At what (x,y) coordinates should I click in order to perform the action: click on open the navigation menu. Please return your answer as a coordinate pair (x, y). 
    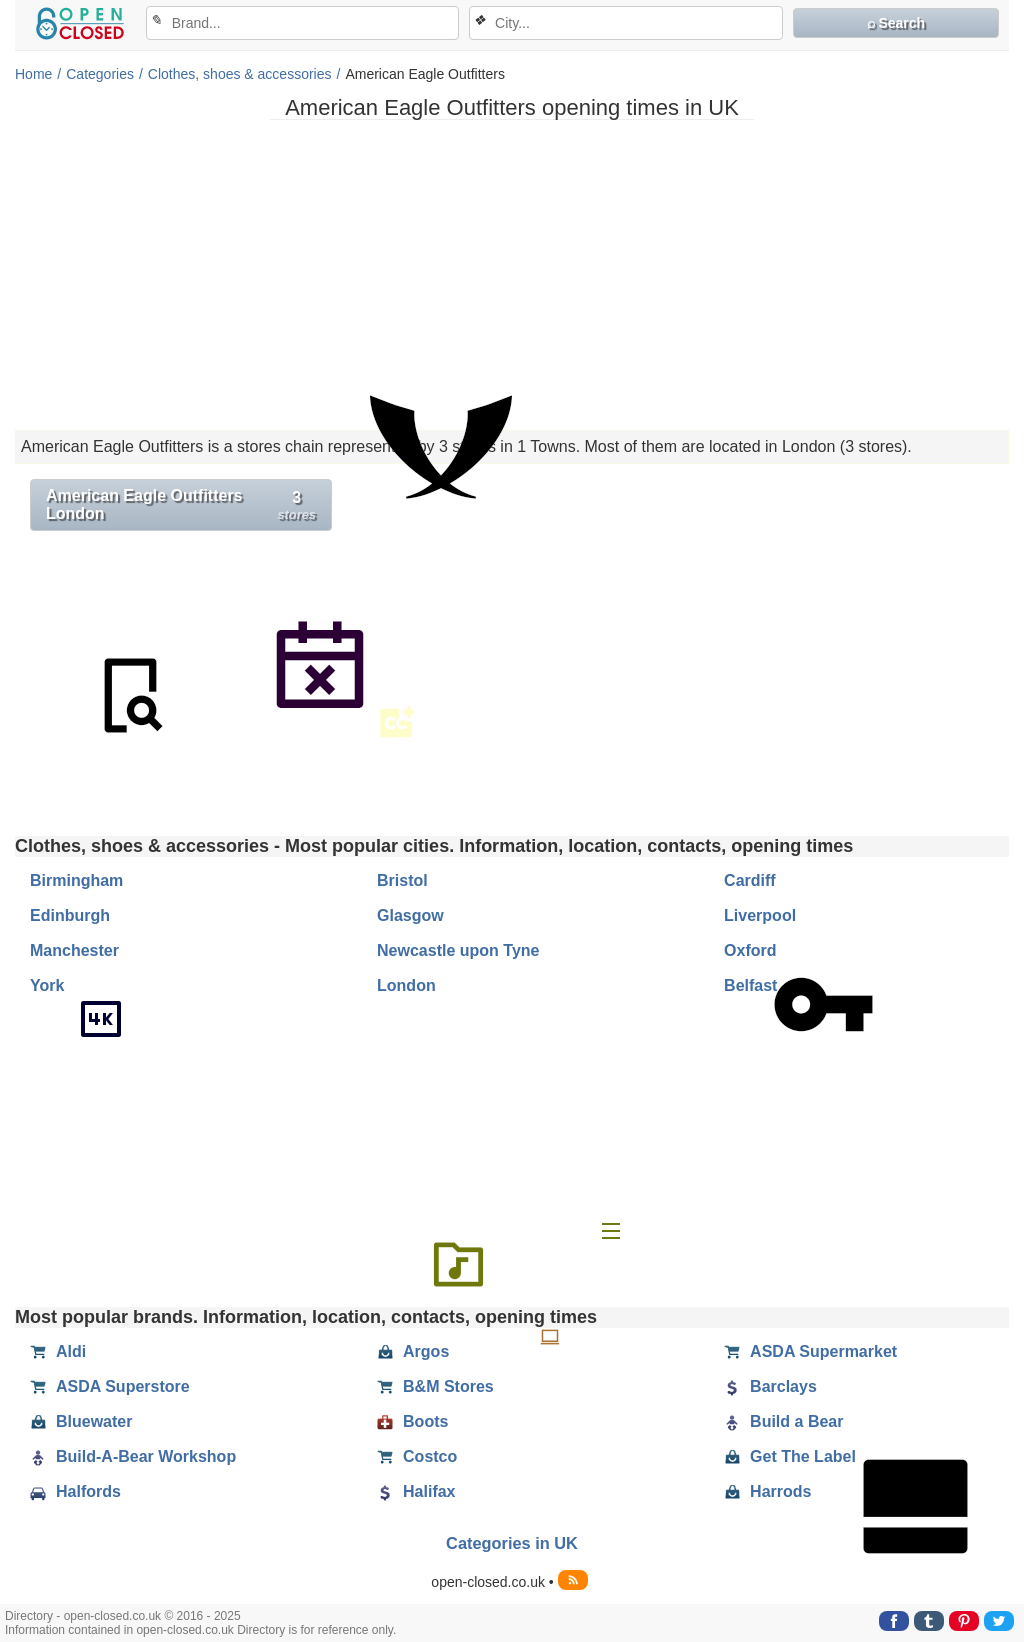
    Looking at the image, I should click on (611, 1231).